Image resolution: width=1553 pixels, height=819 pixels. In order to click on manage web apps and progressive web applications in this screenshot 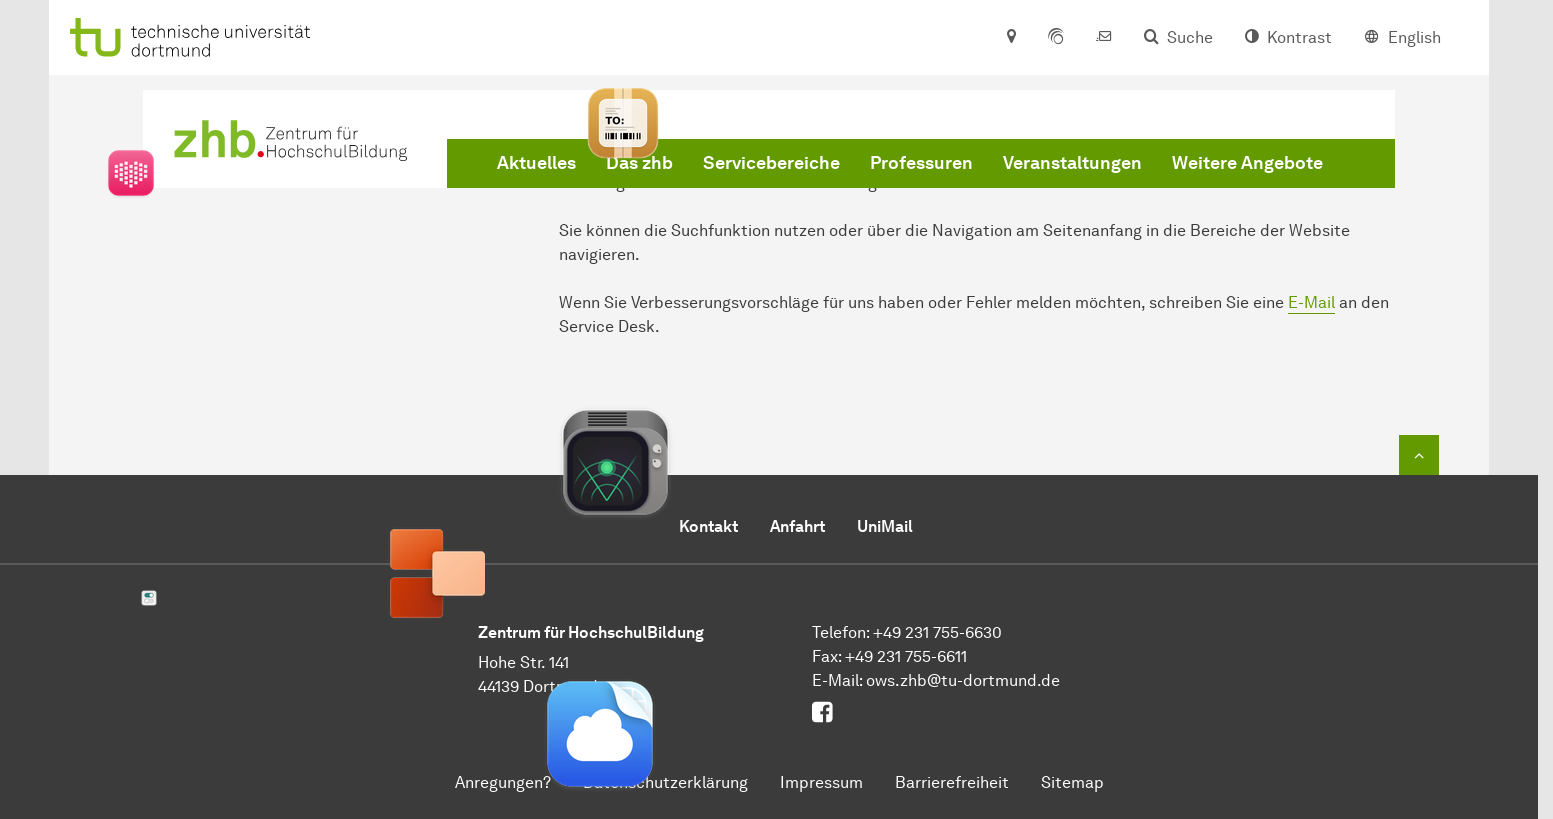, I will do `click(600, 734)`.